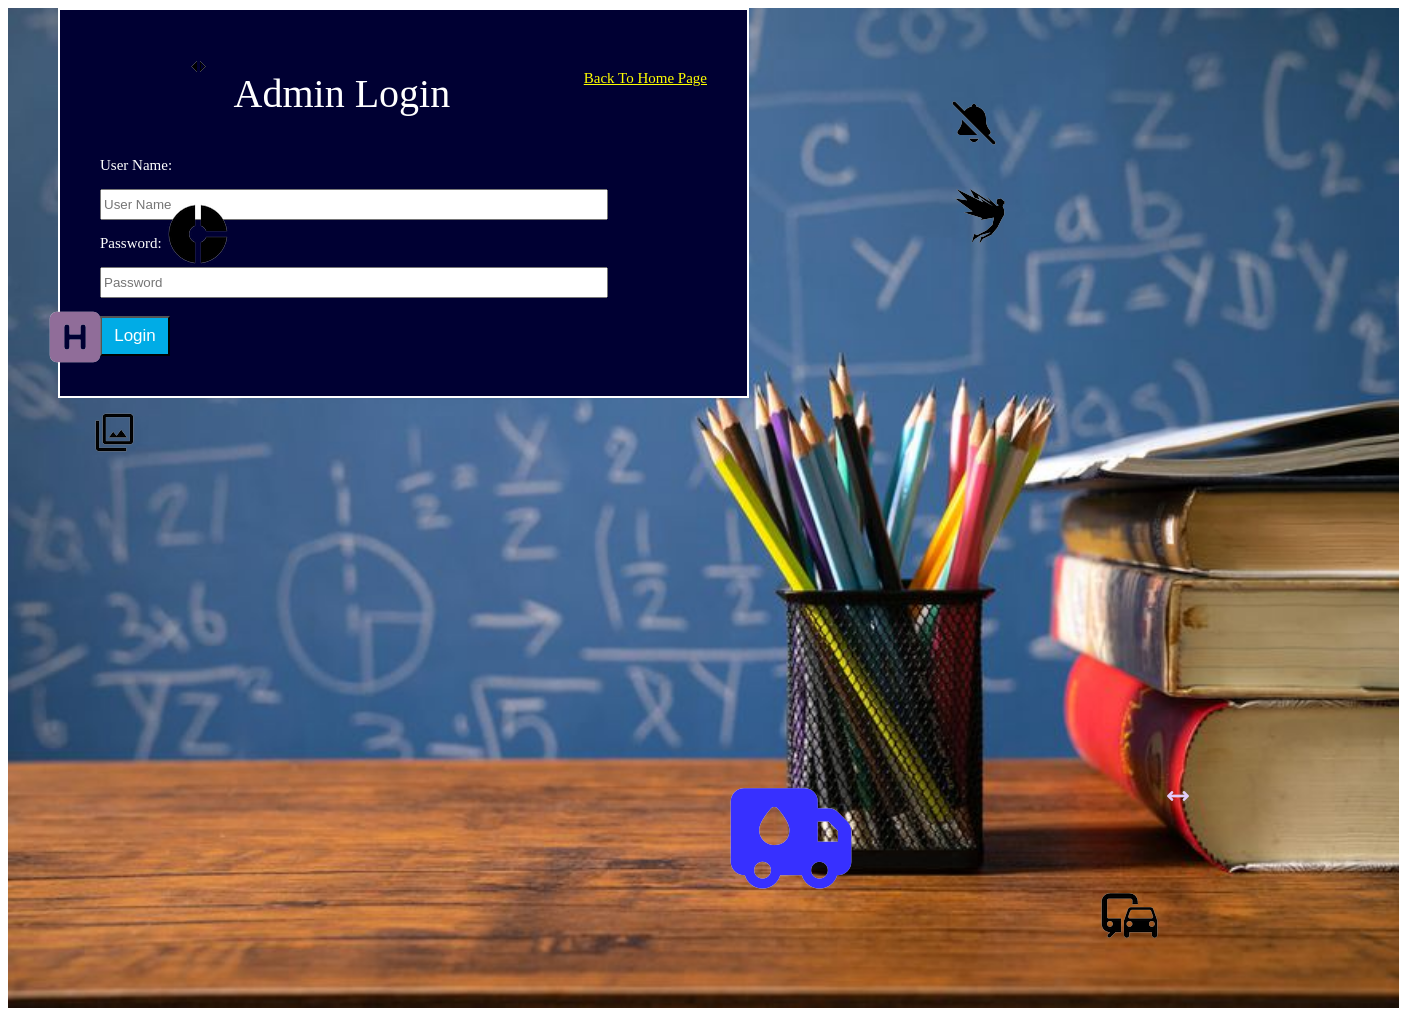 The height and width of the screenshot is (1016, 1407). What do you see at coordinates (980, 216) in the screenshot?
I see `studiovinari brand logo` at bounding box center [980, 216].